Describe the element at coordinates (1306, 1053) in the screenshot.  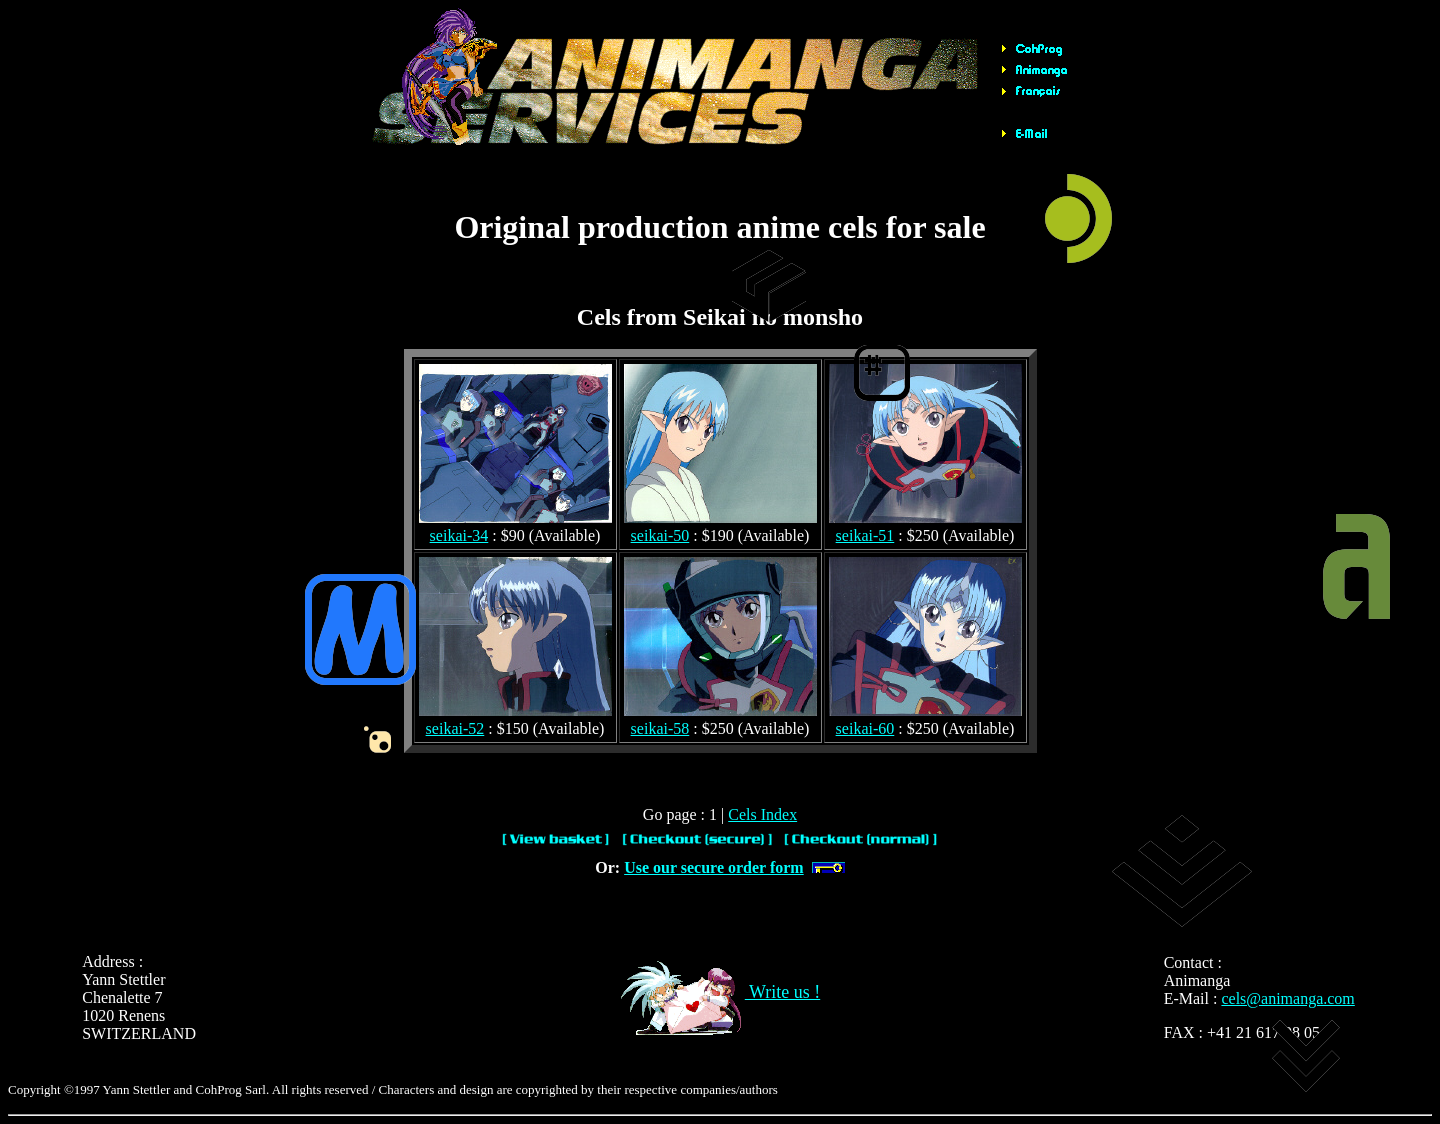
I see `scroll down to see more content` at that location.